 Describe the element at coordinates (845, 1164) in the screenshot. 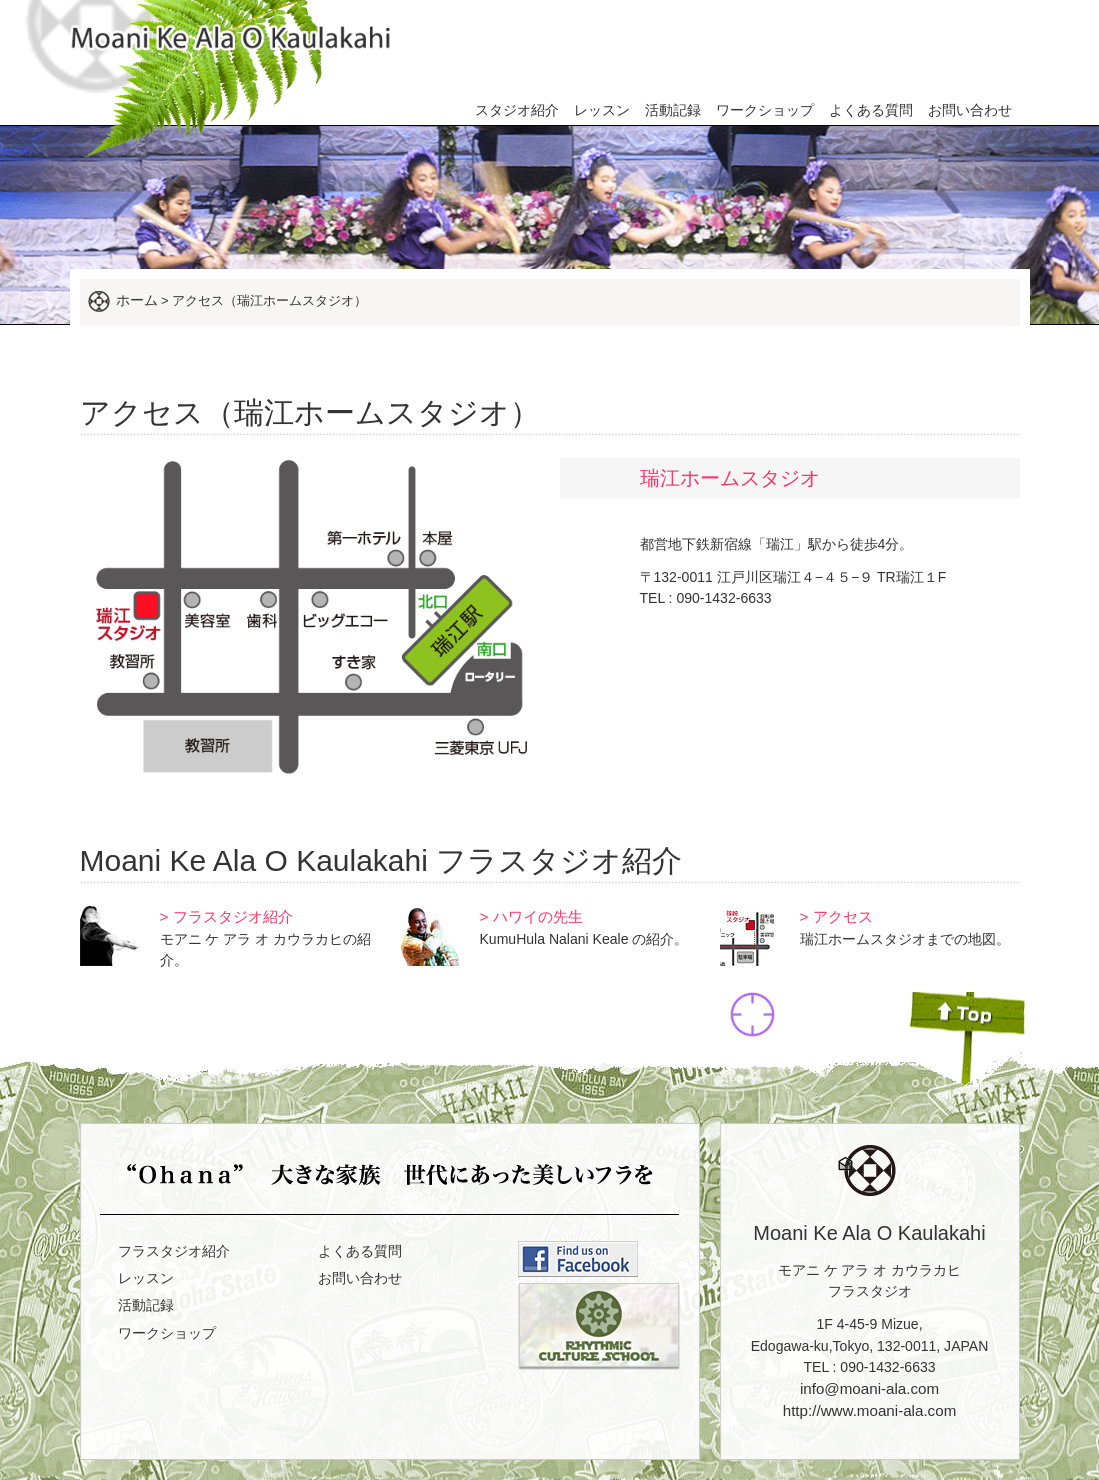

I see `view drafts or unsent messages` at that location.